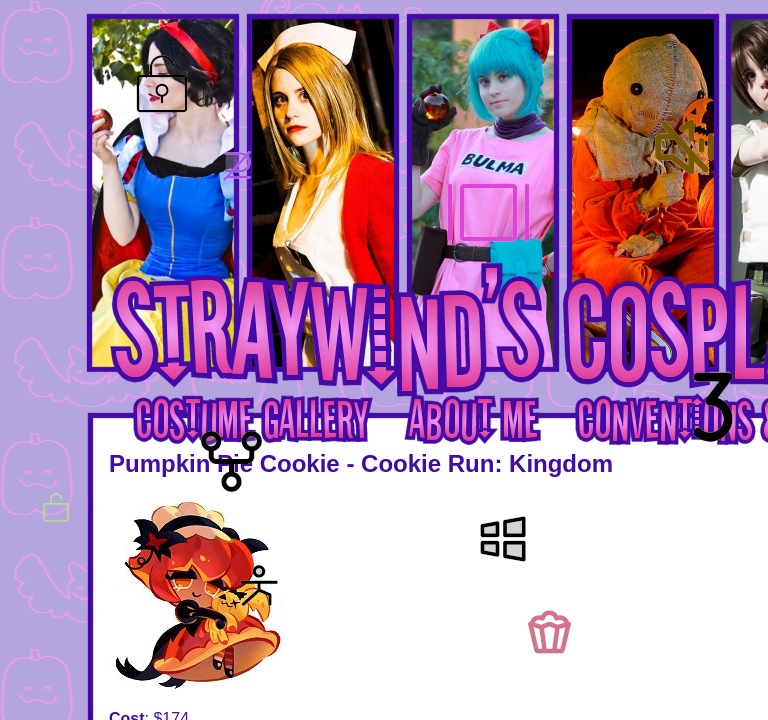 This screenshot has width=768, height=720. Describe the element at coordinates (713, 407) in the screenshot. I see `indicates step three in a multi-step process` at that location.